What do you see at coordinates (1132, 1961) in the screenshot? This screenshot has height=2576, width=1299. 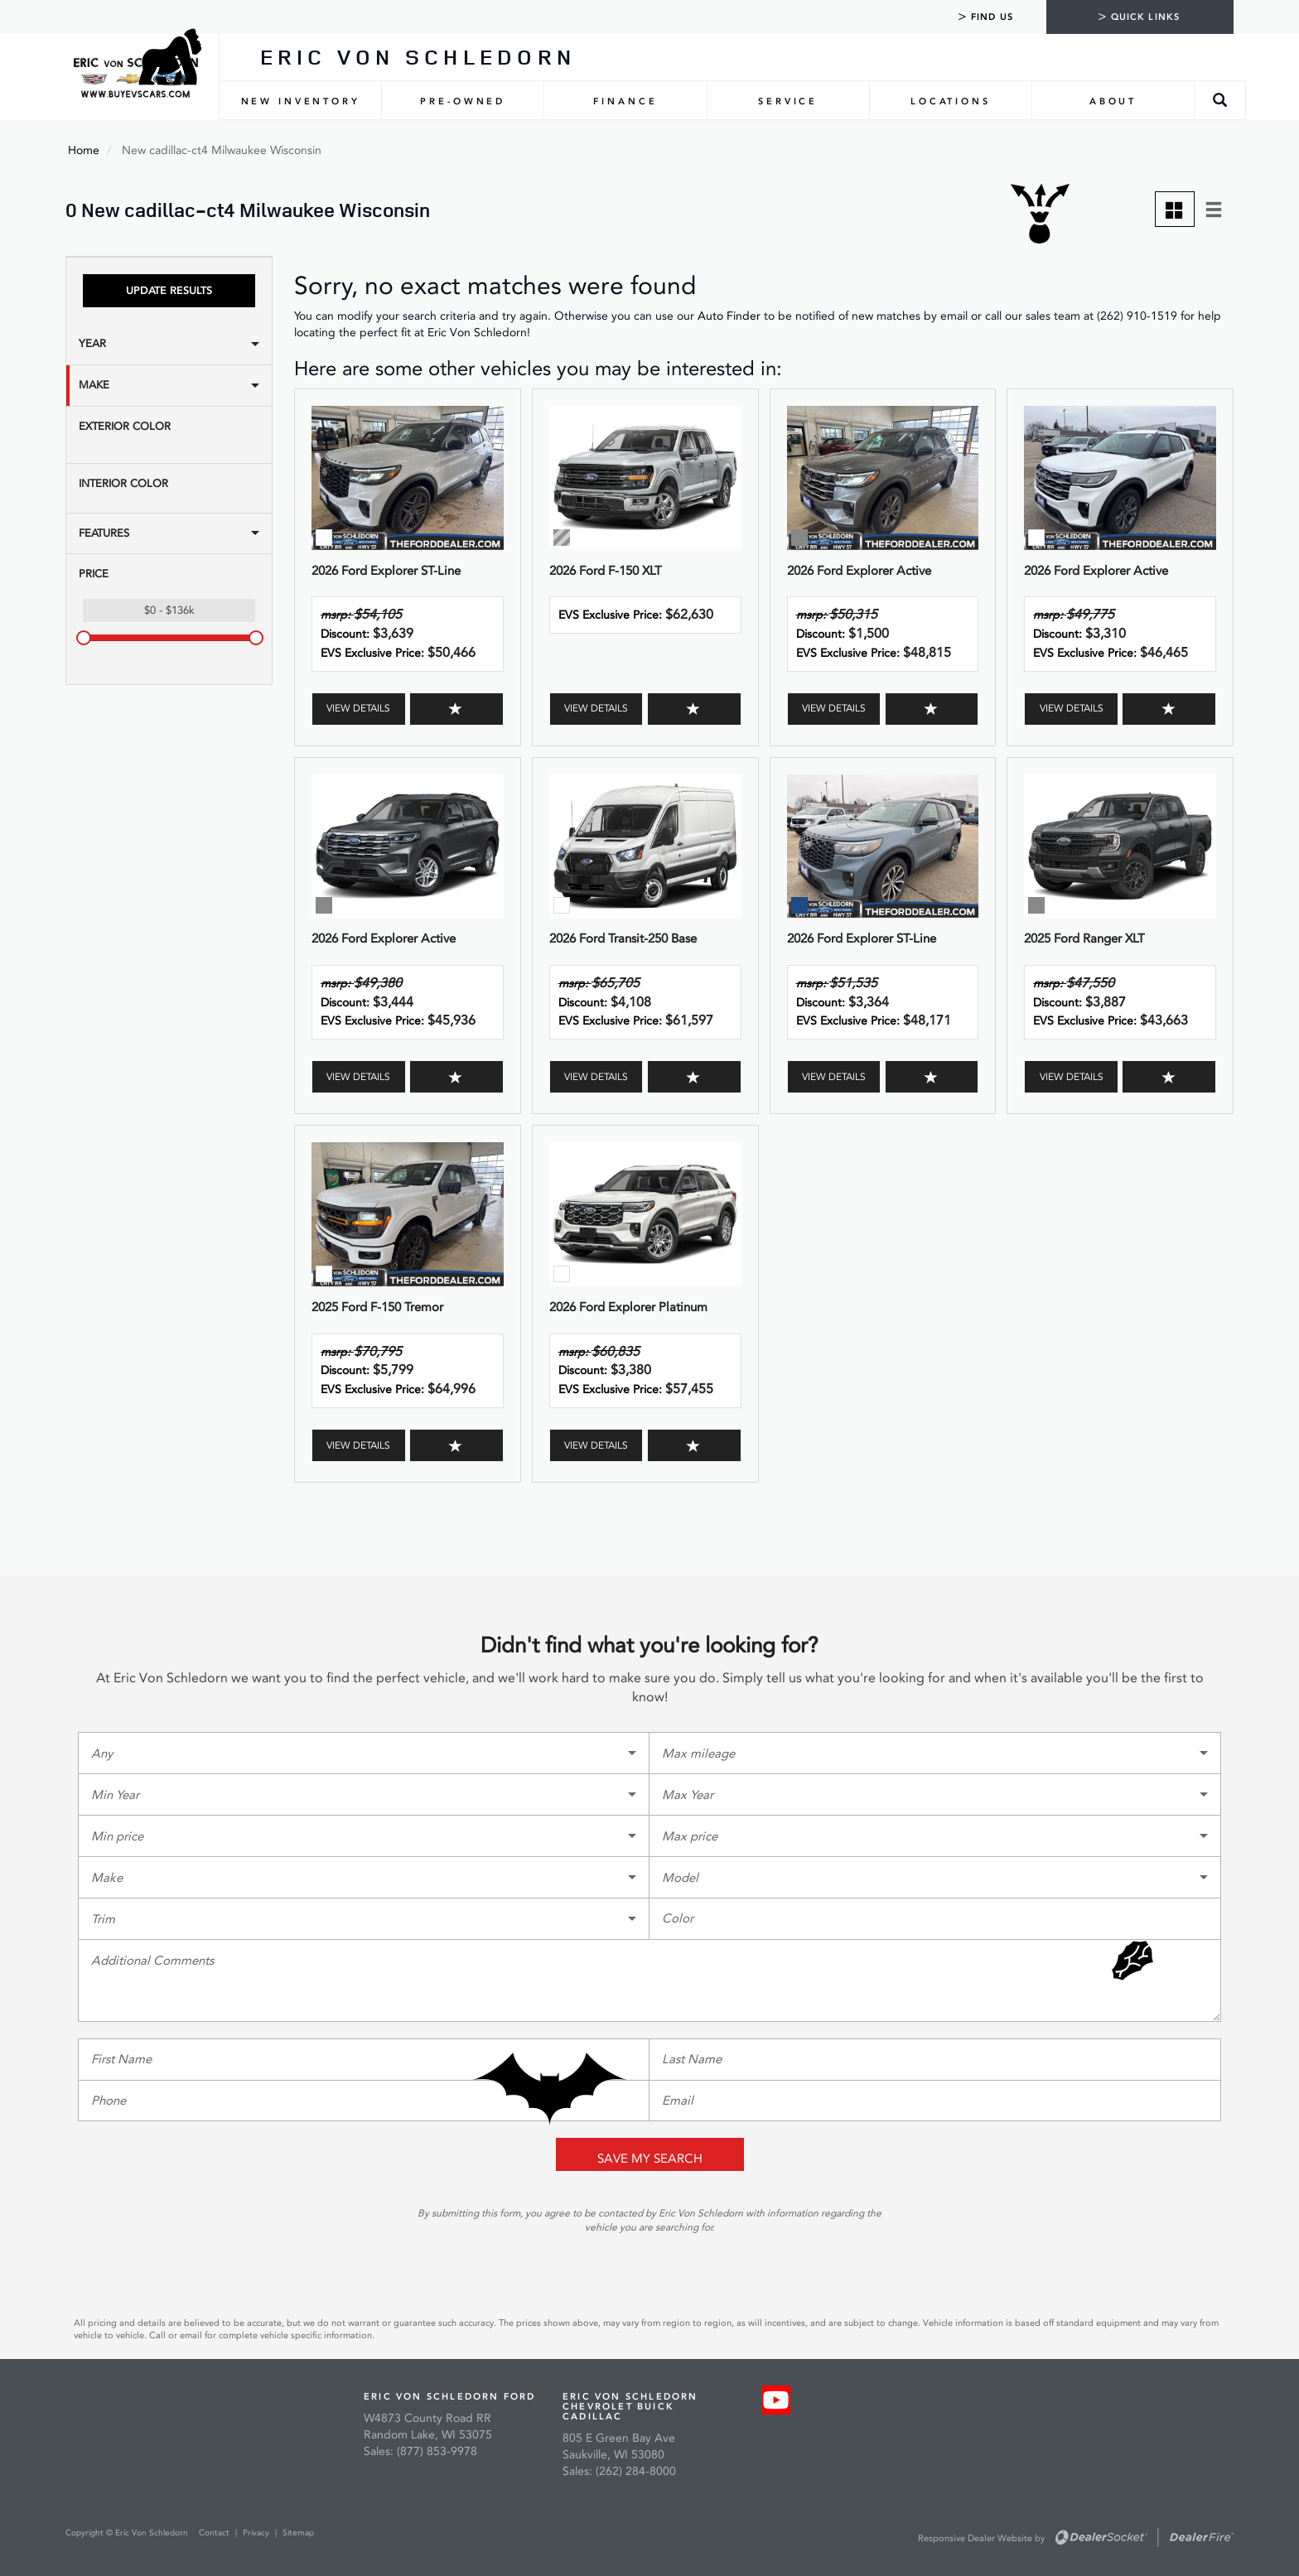 I see `craft or upgrade primitive tools` at bounding box center [1132, 1961].